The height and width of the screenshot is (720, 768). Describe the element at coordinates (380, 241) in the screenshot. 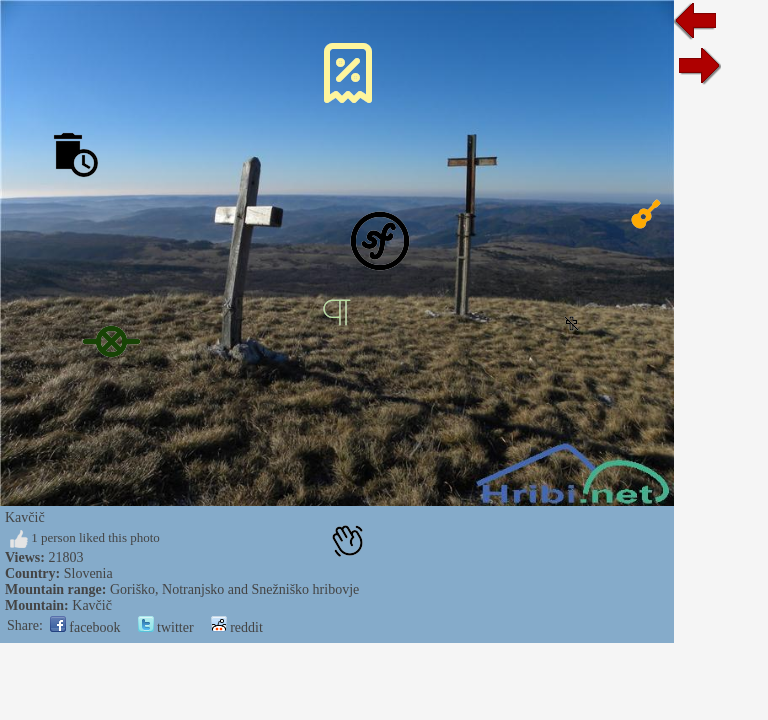

I see `symfony framework logo` at that location.